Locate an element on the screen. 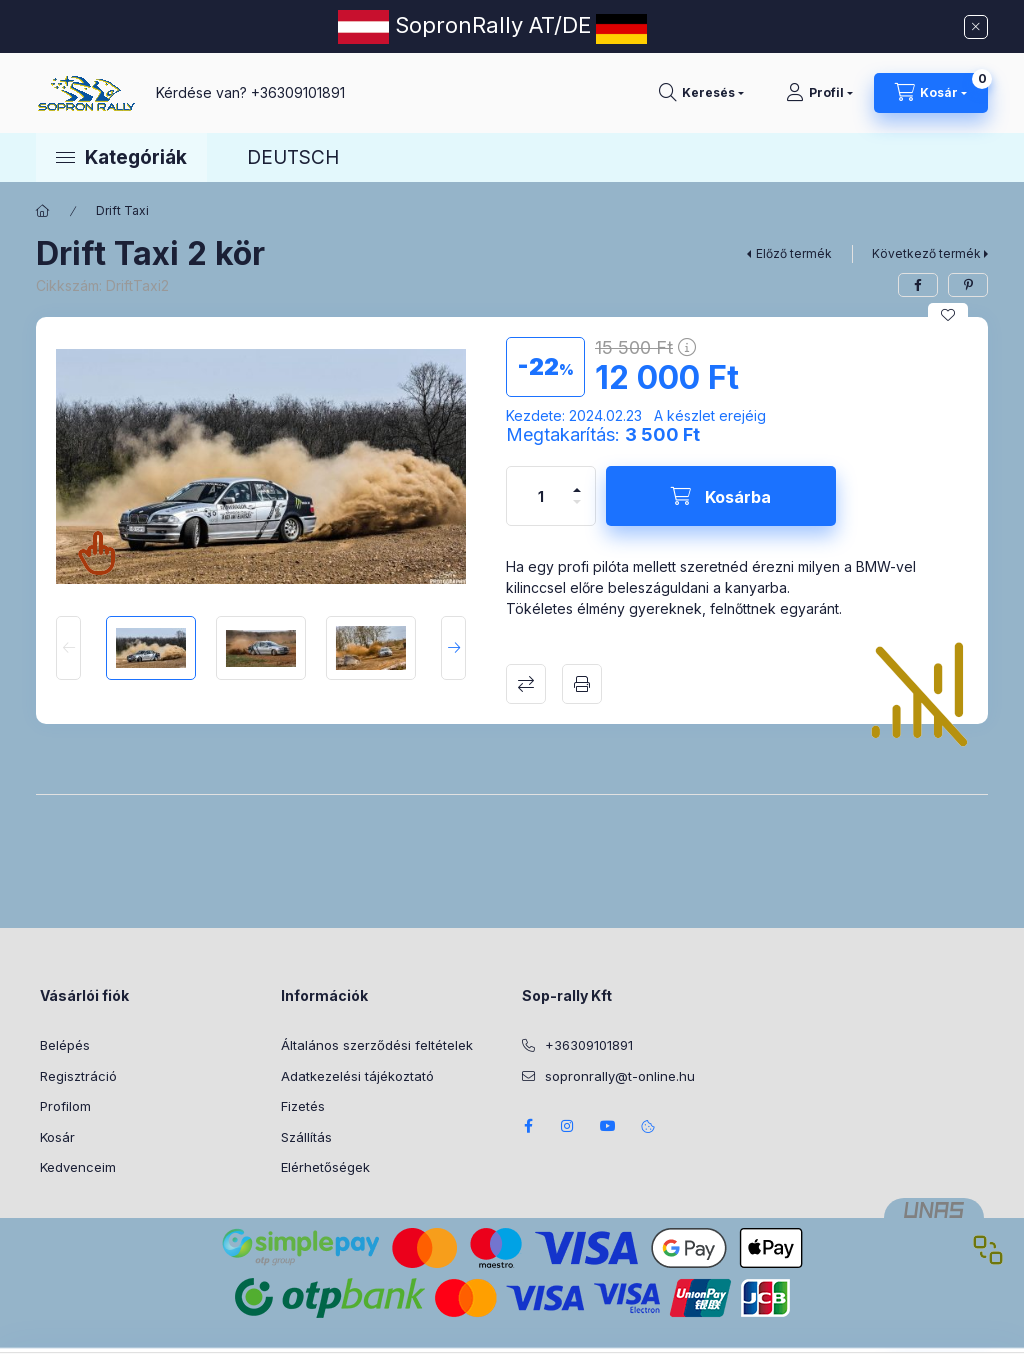 The image size is (1024, 1356). no cellular signal available is located at coordinates (921, 696).